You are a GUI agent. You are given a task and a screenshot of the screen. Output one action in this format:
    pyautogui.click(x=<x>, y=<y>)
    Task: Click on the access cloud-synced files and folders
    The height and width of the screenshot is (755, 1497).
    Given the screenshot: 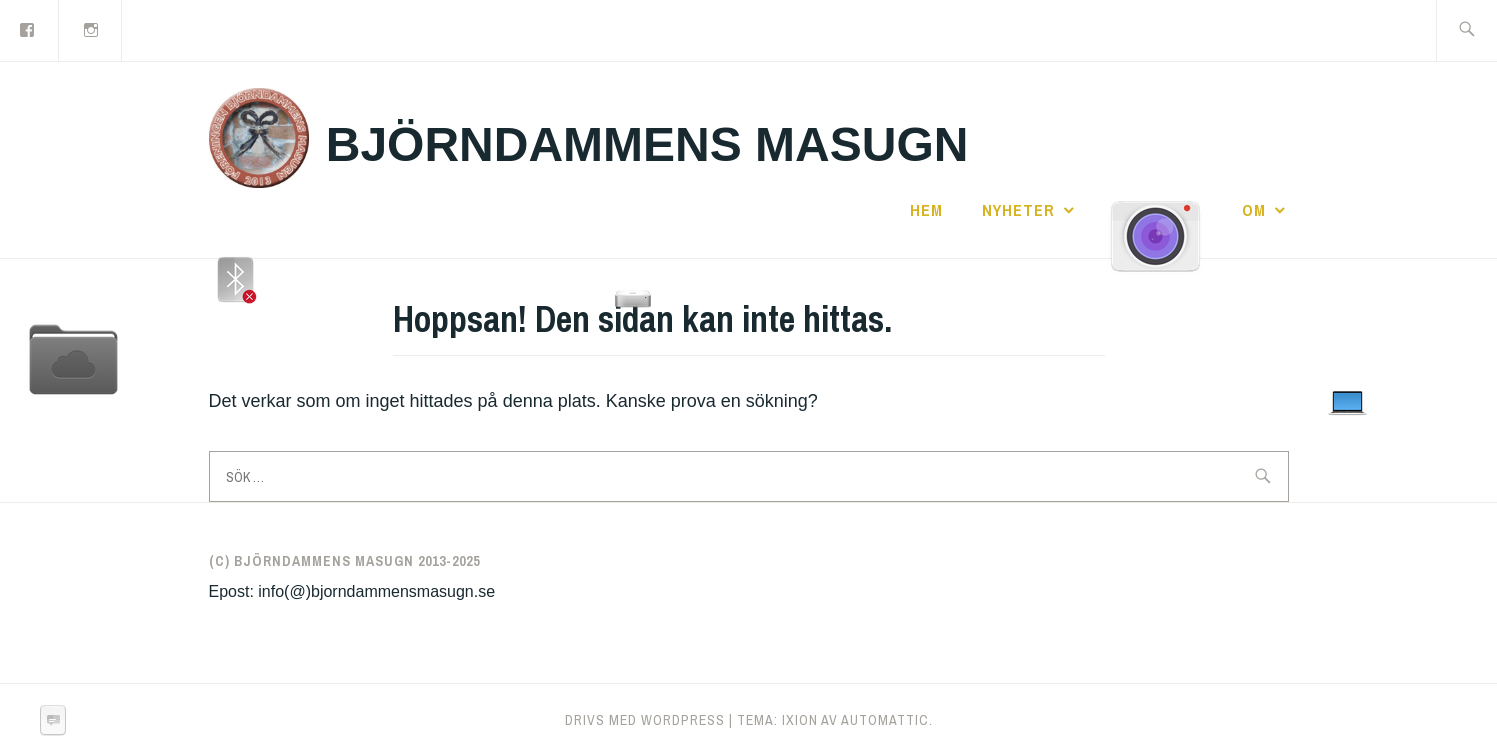 What is the action you would take?
    pyautogui.click(x=73, y=359)
    